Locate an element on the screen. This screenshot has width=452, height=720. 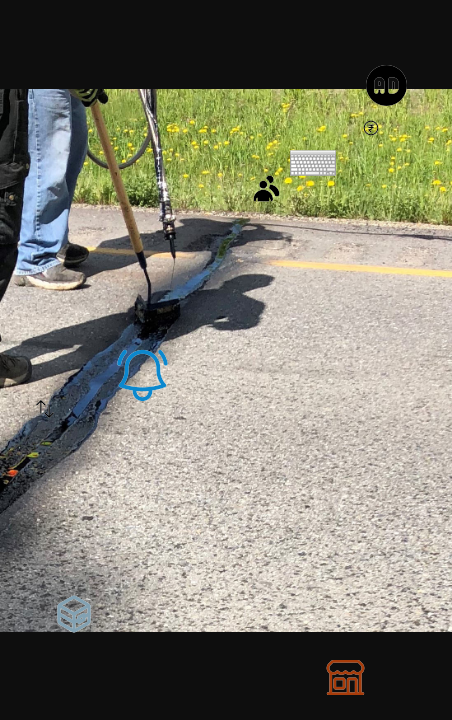
open minecraft is located at coordinates (74, 614).